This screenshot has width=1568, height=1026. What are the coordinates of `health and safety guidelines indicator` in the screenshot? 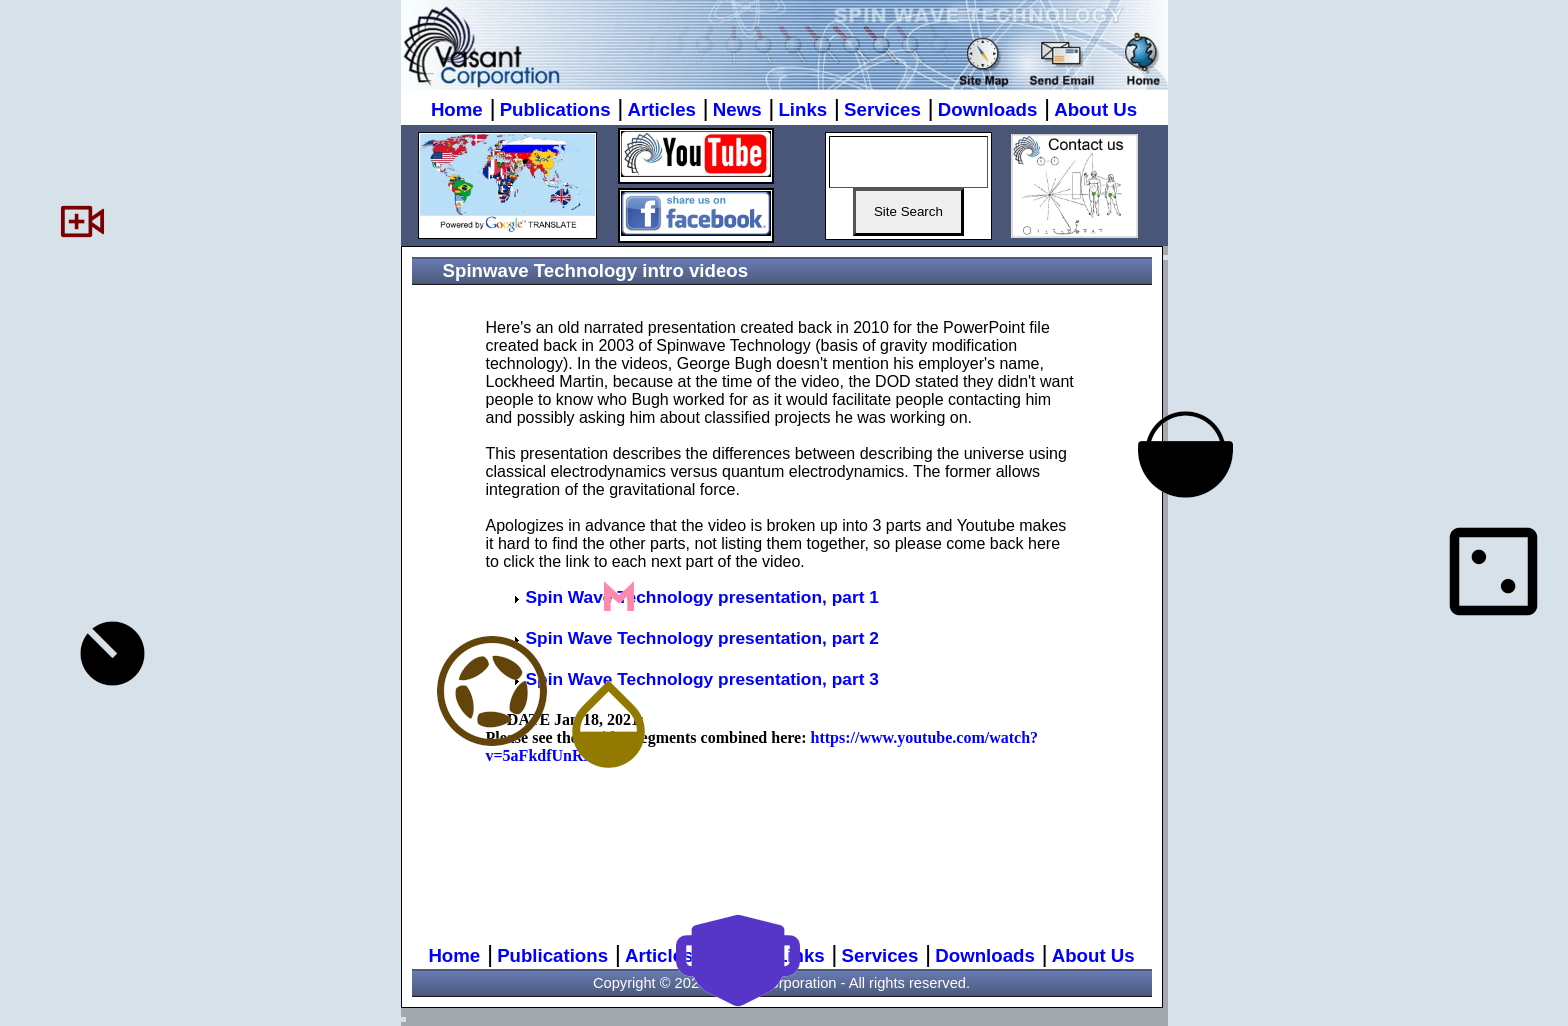 It's located at (738, 961).